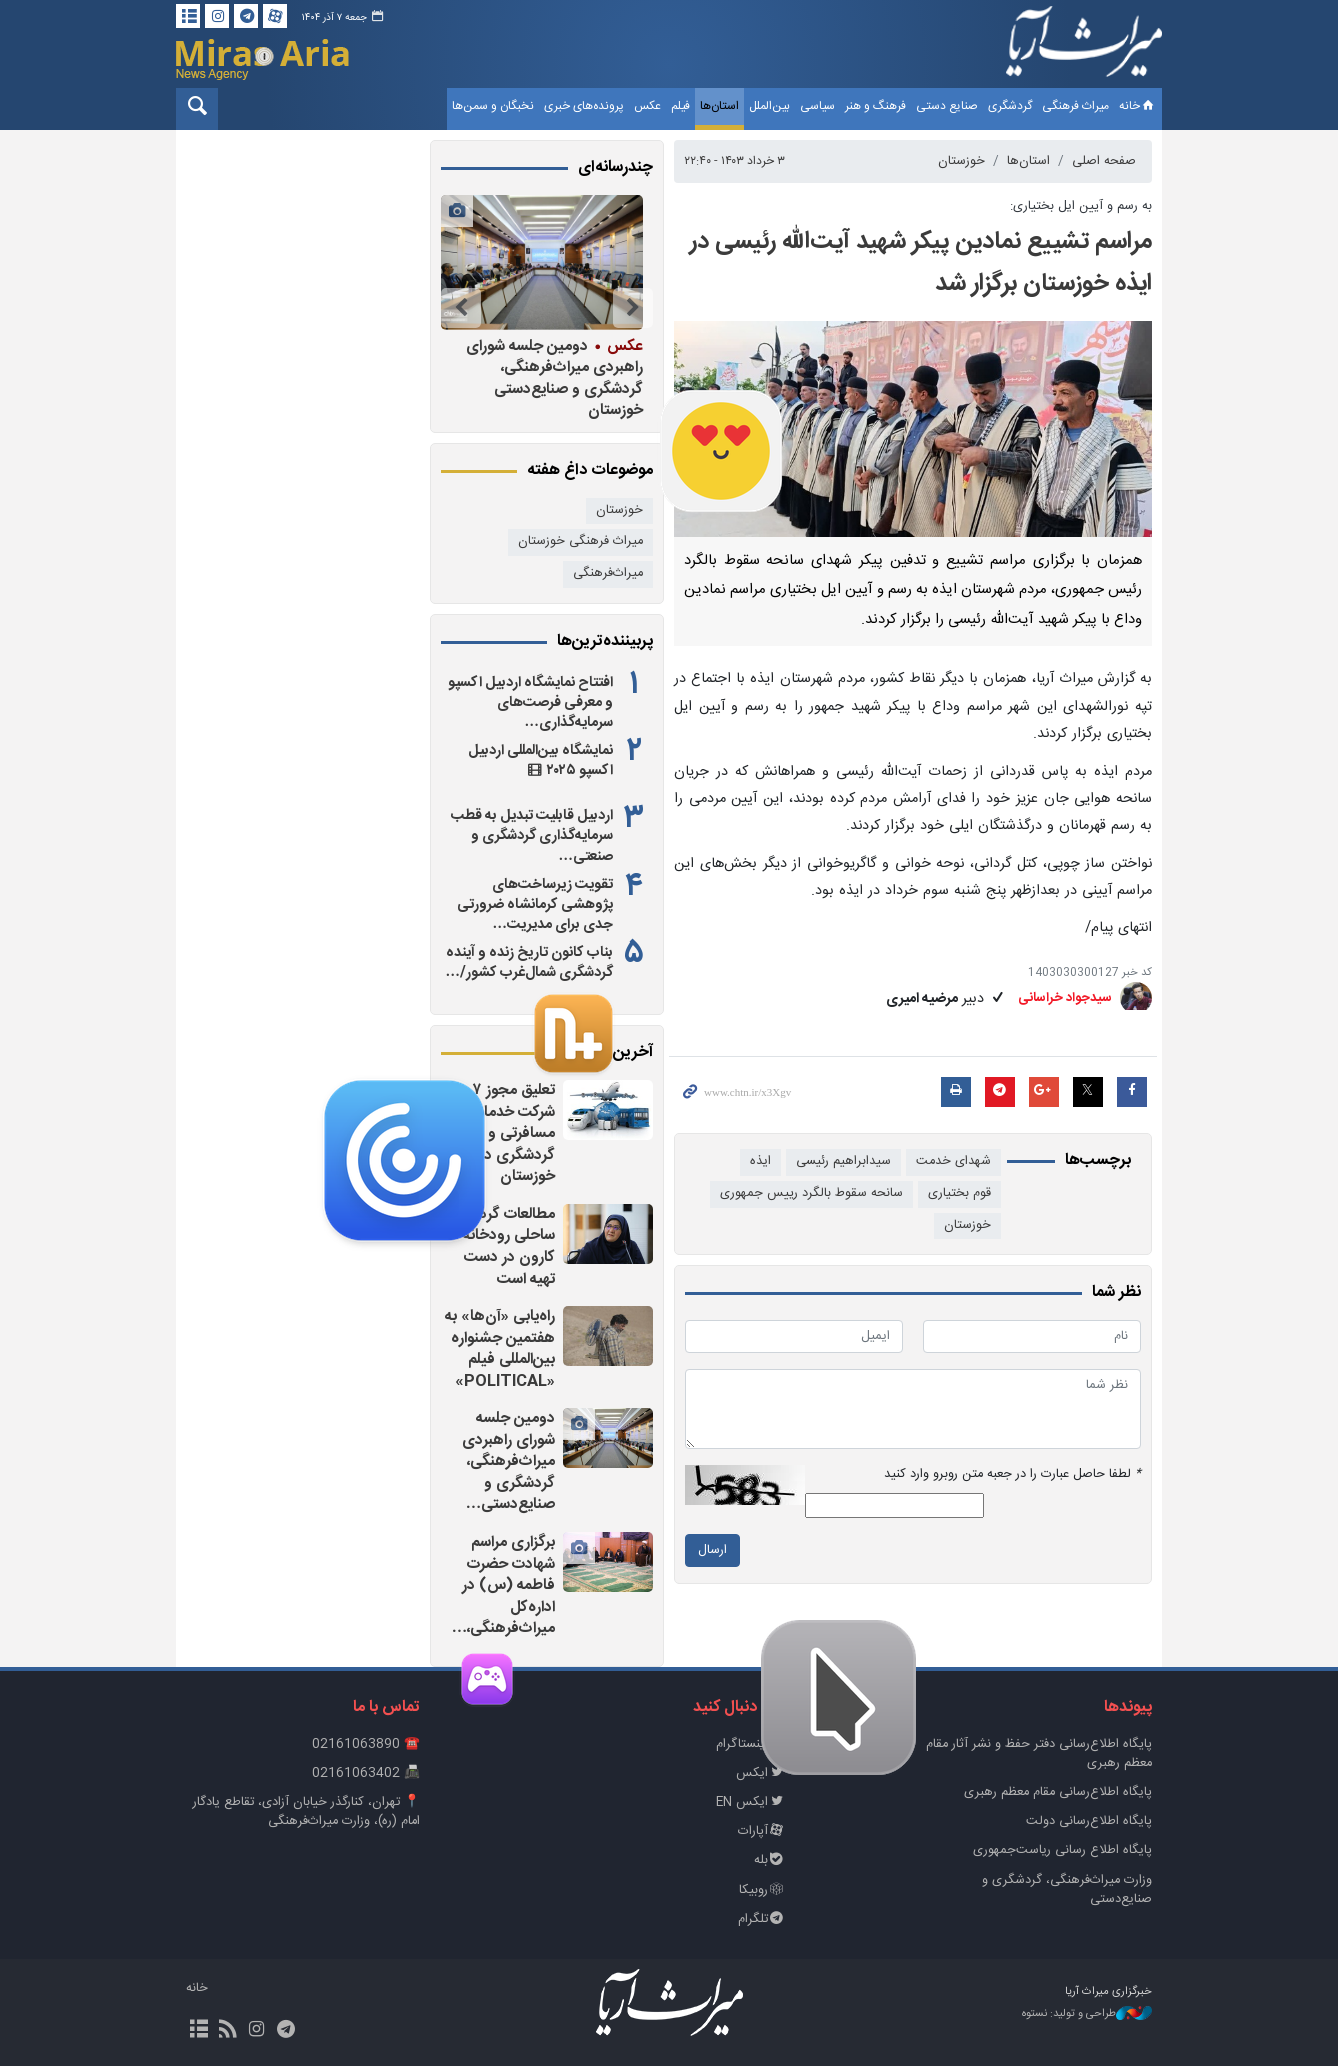 This screenshot has width=1338, height=2066. I want to click on open citrix workspace app, so click(404, 1160).